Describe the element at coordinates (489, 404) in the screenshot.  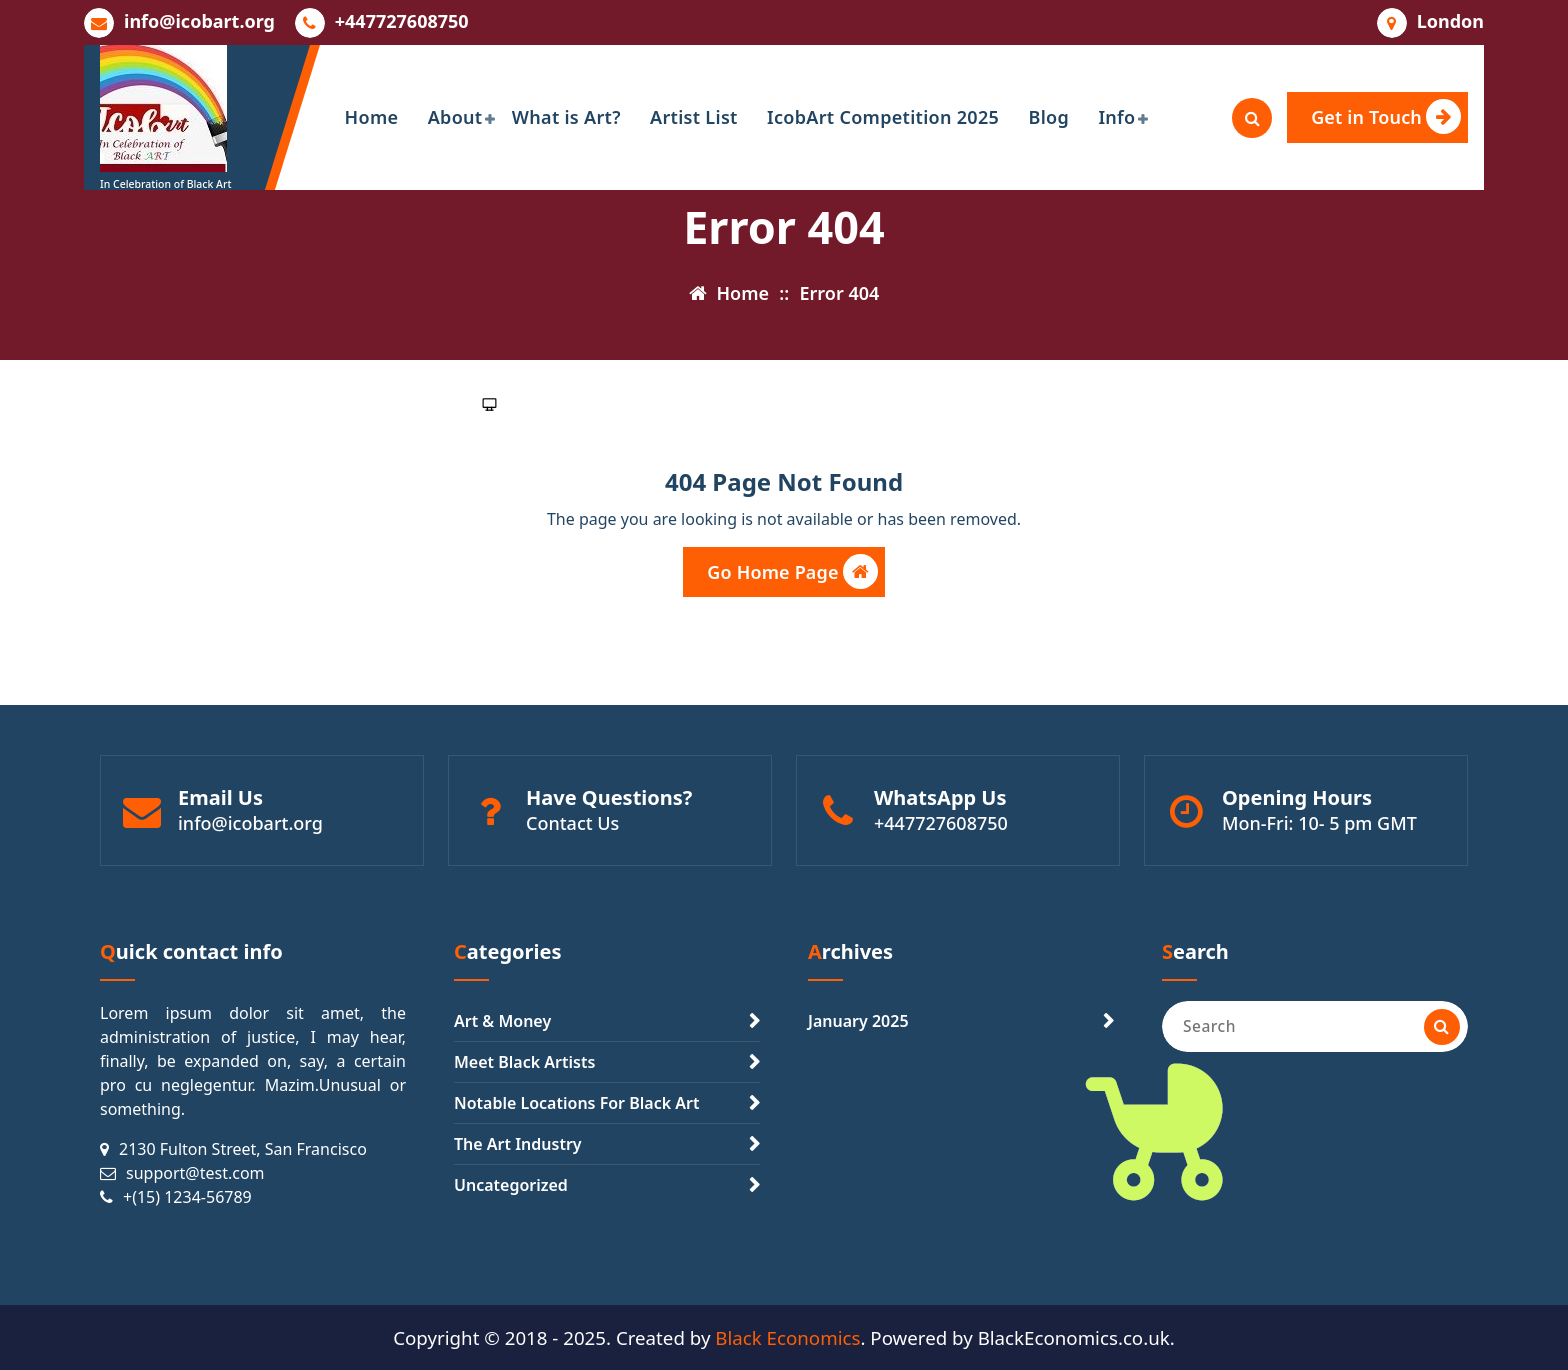
I see `switch to desktop view` at that location.